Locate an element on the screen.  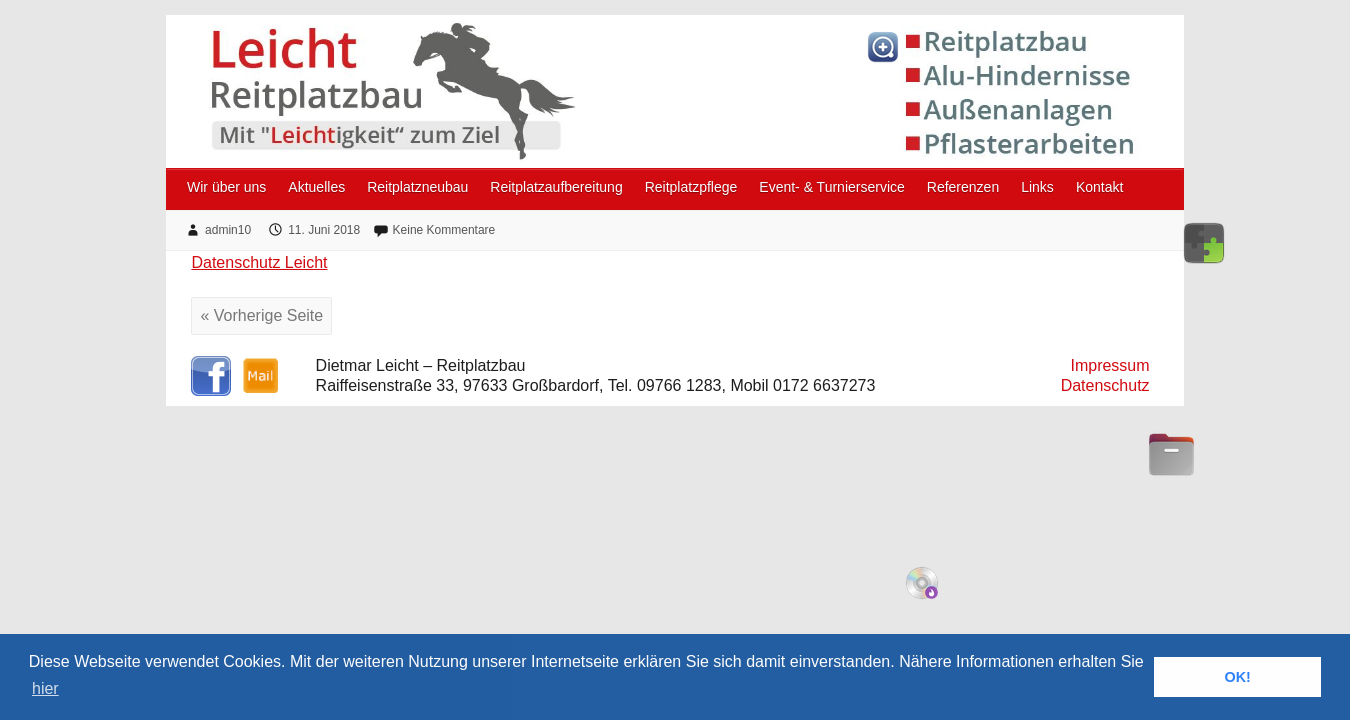
burn data to a dvd disc is located at coordinates (922, 583).